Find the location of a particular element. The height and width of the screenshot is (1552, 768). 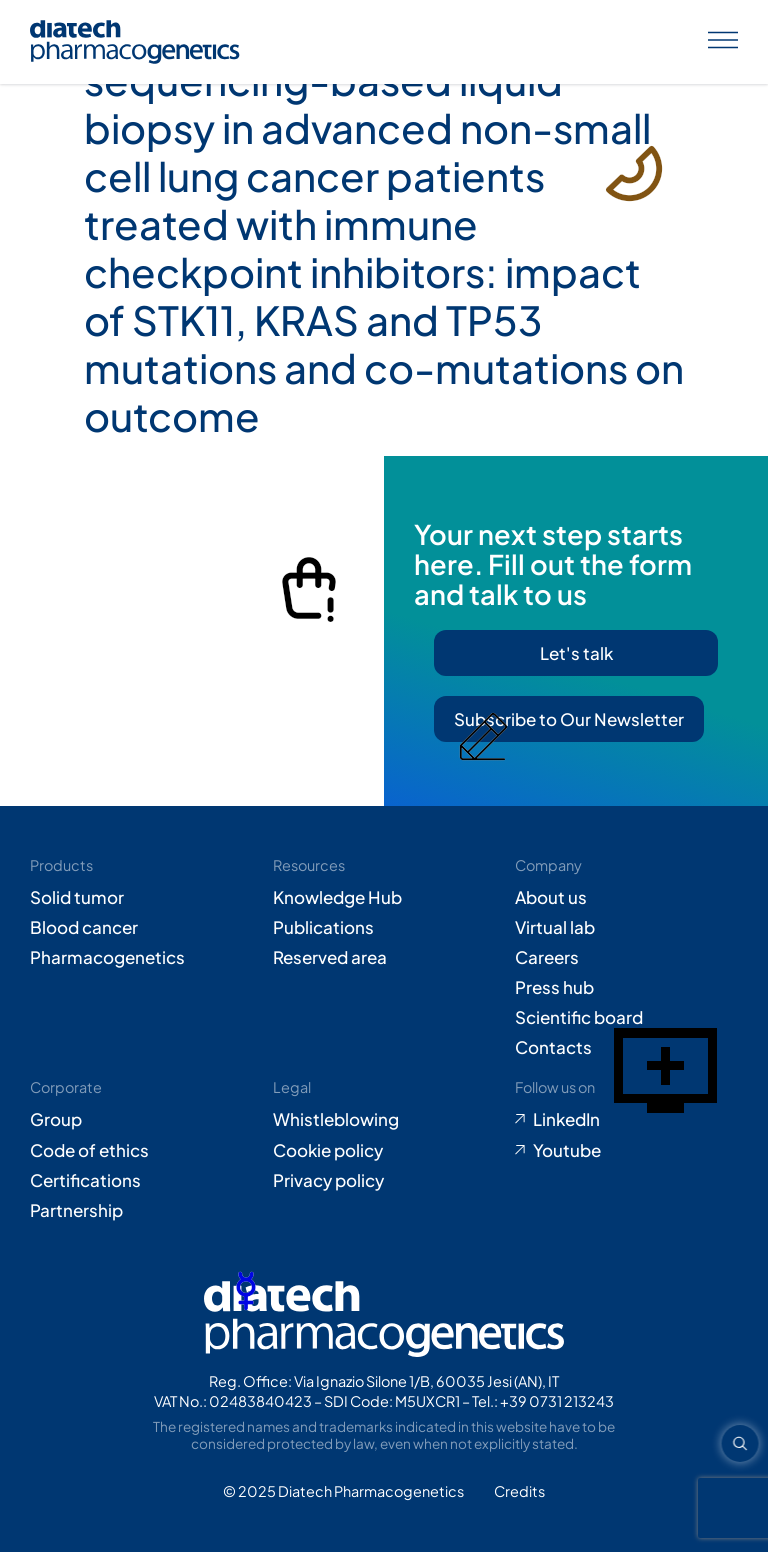

edit text or content is located at coordinates (482, 737).